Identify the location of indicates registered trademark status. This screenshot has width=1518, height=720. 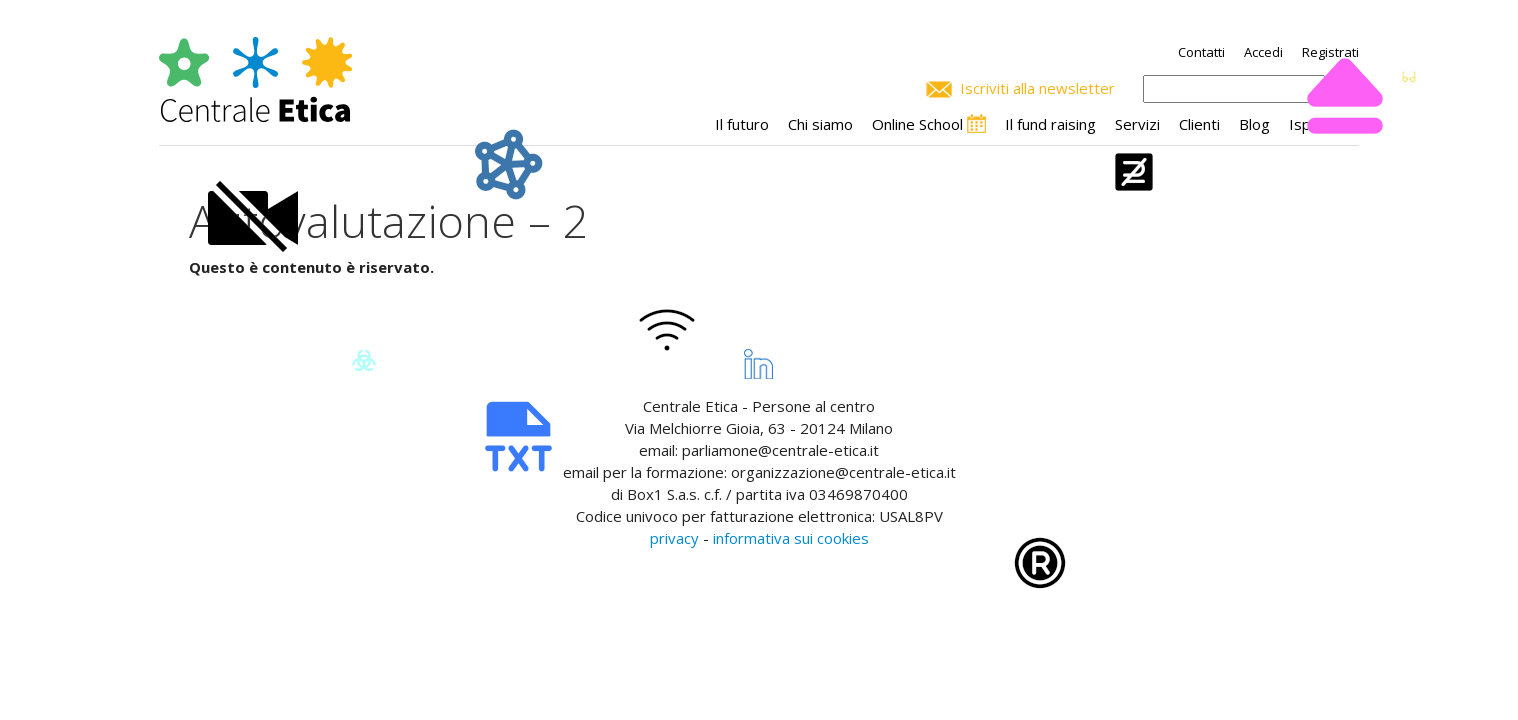
(1040, 563).